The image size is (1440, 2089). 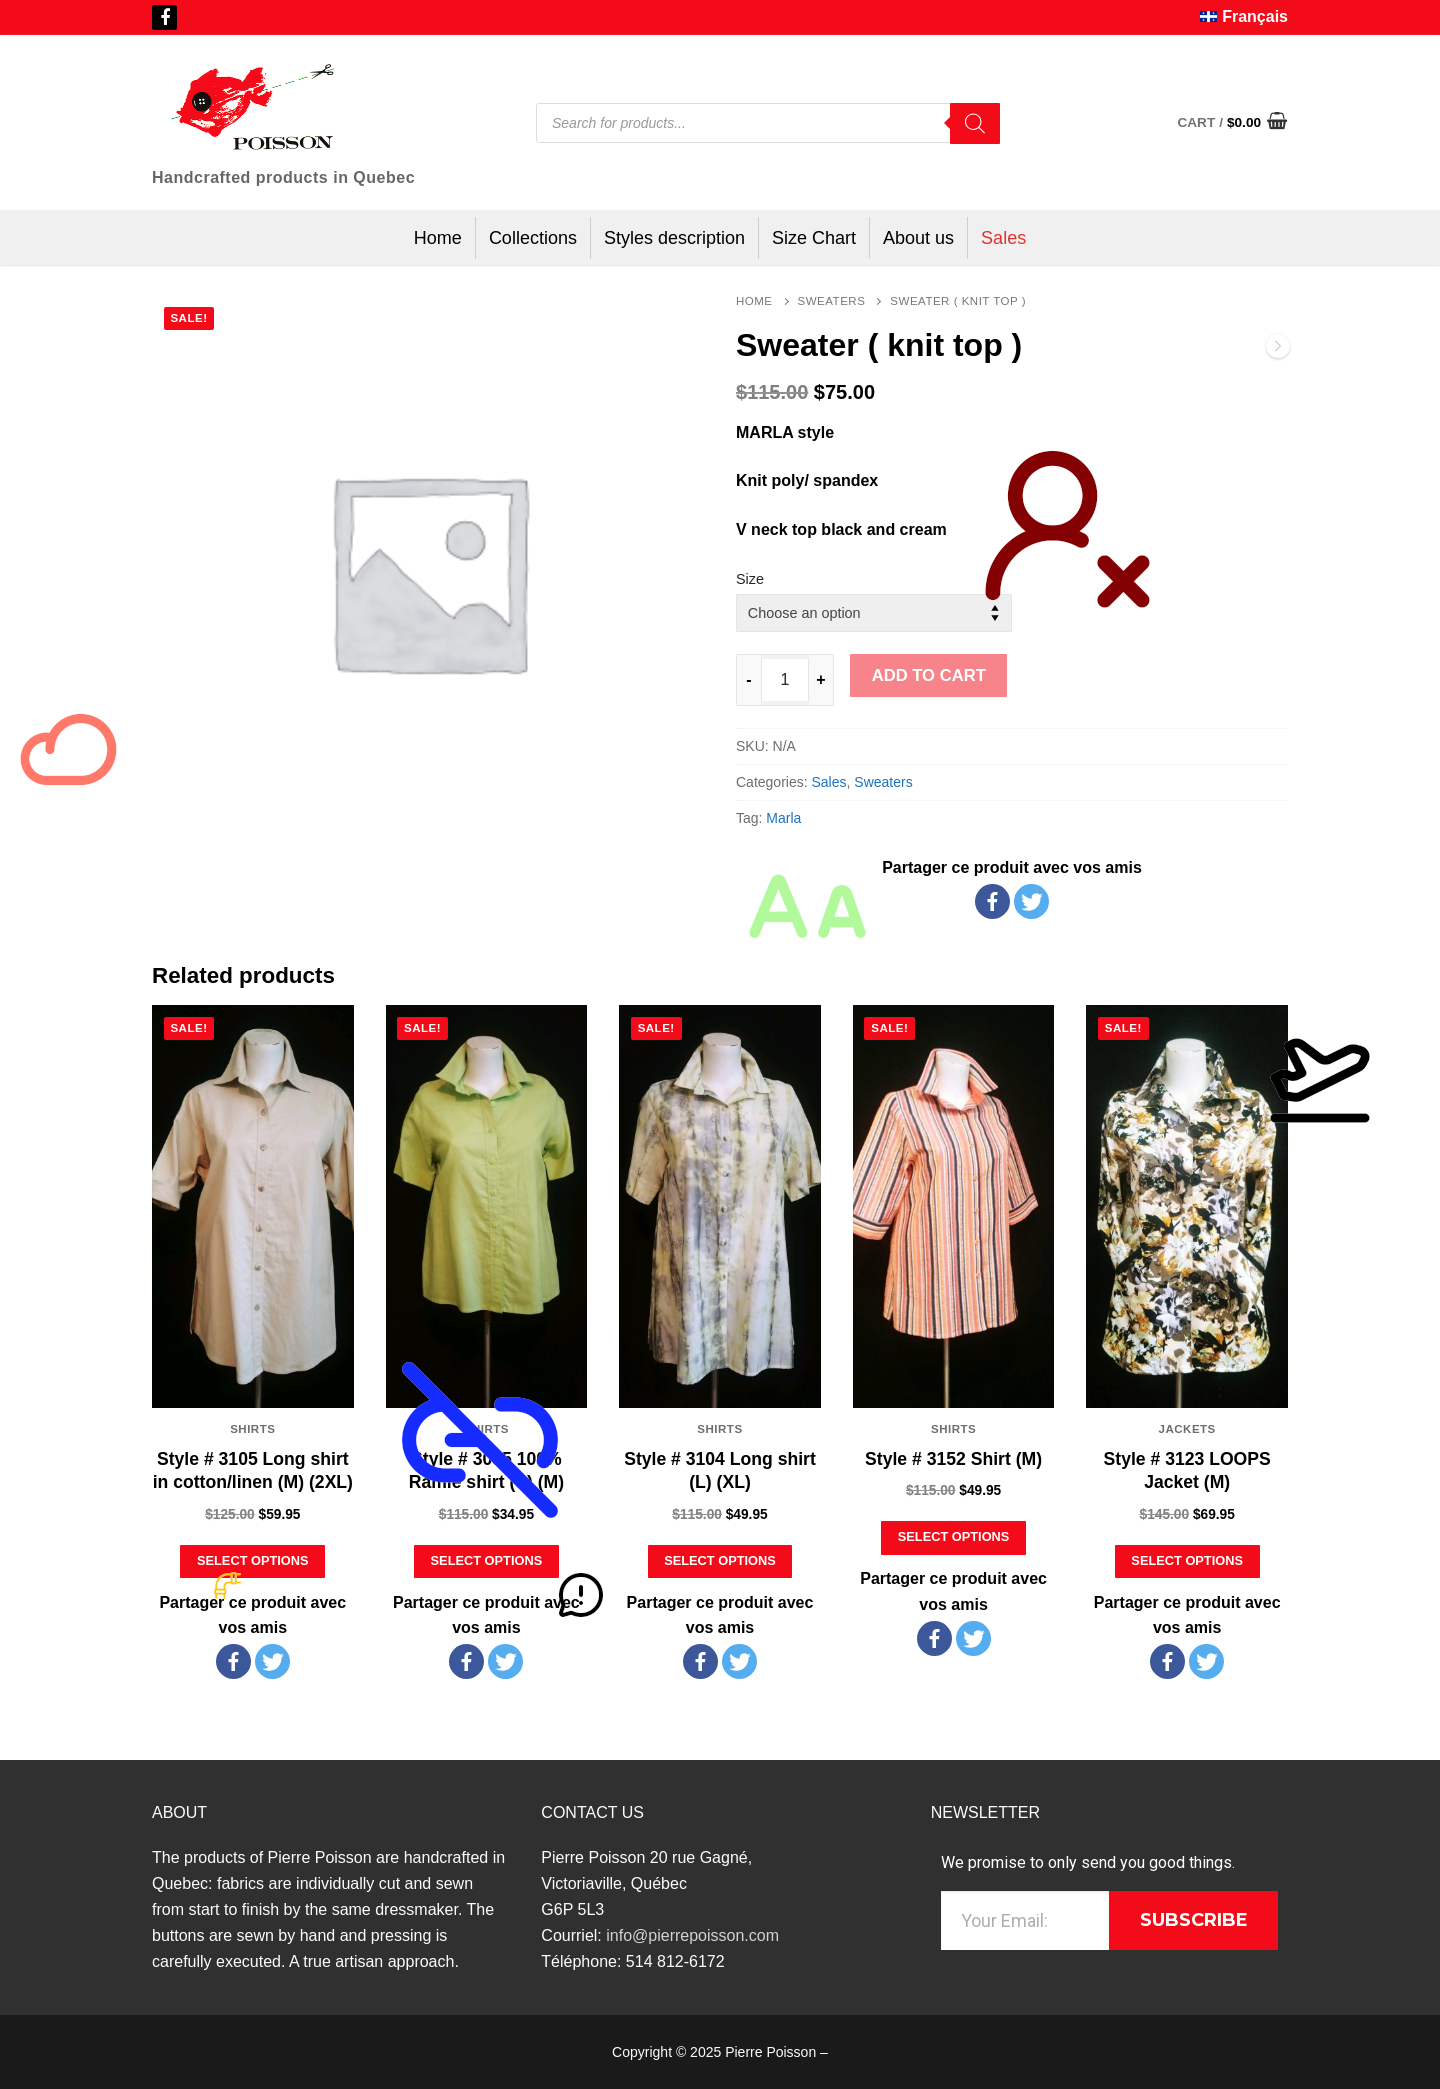 I want to click on message with a warning or alert, so click(x=581, y=1595).